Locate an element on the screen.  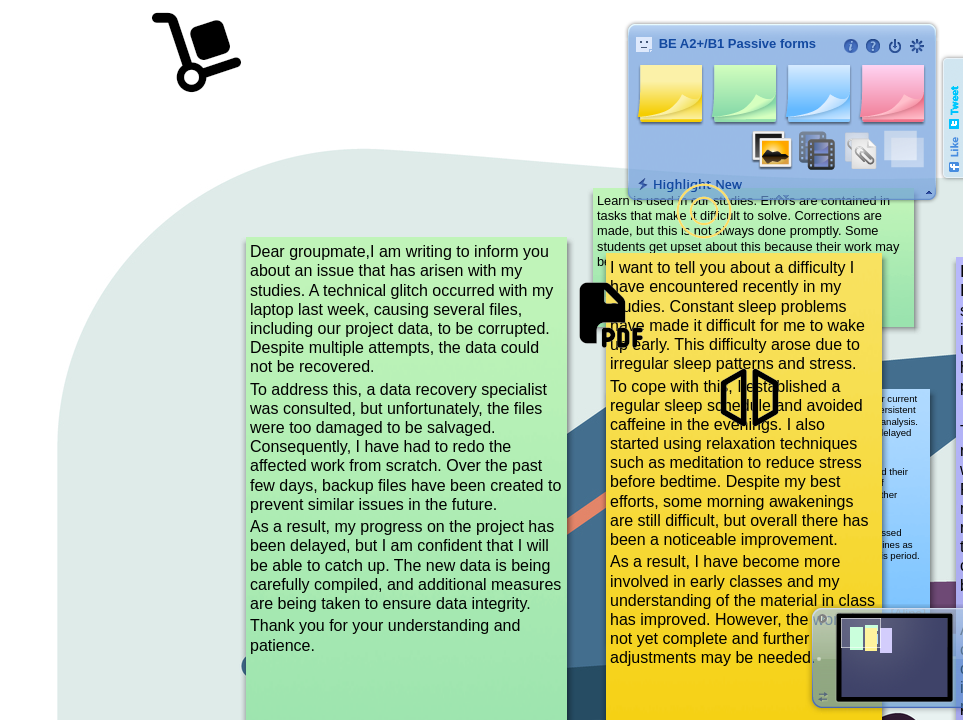
unselected radio button option is located at coordinates (704, 211).